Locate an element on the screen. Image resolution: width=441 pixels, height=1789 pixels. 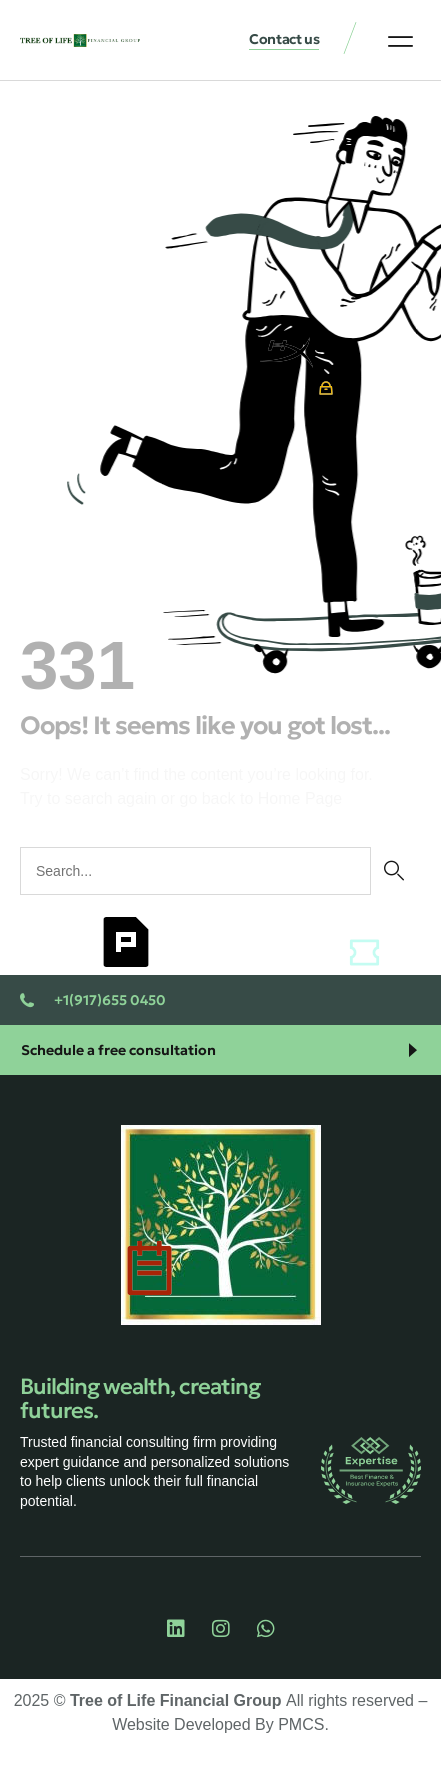
open a PowerPoint presentation file is located at coordinates (126, 942).